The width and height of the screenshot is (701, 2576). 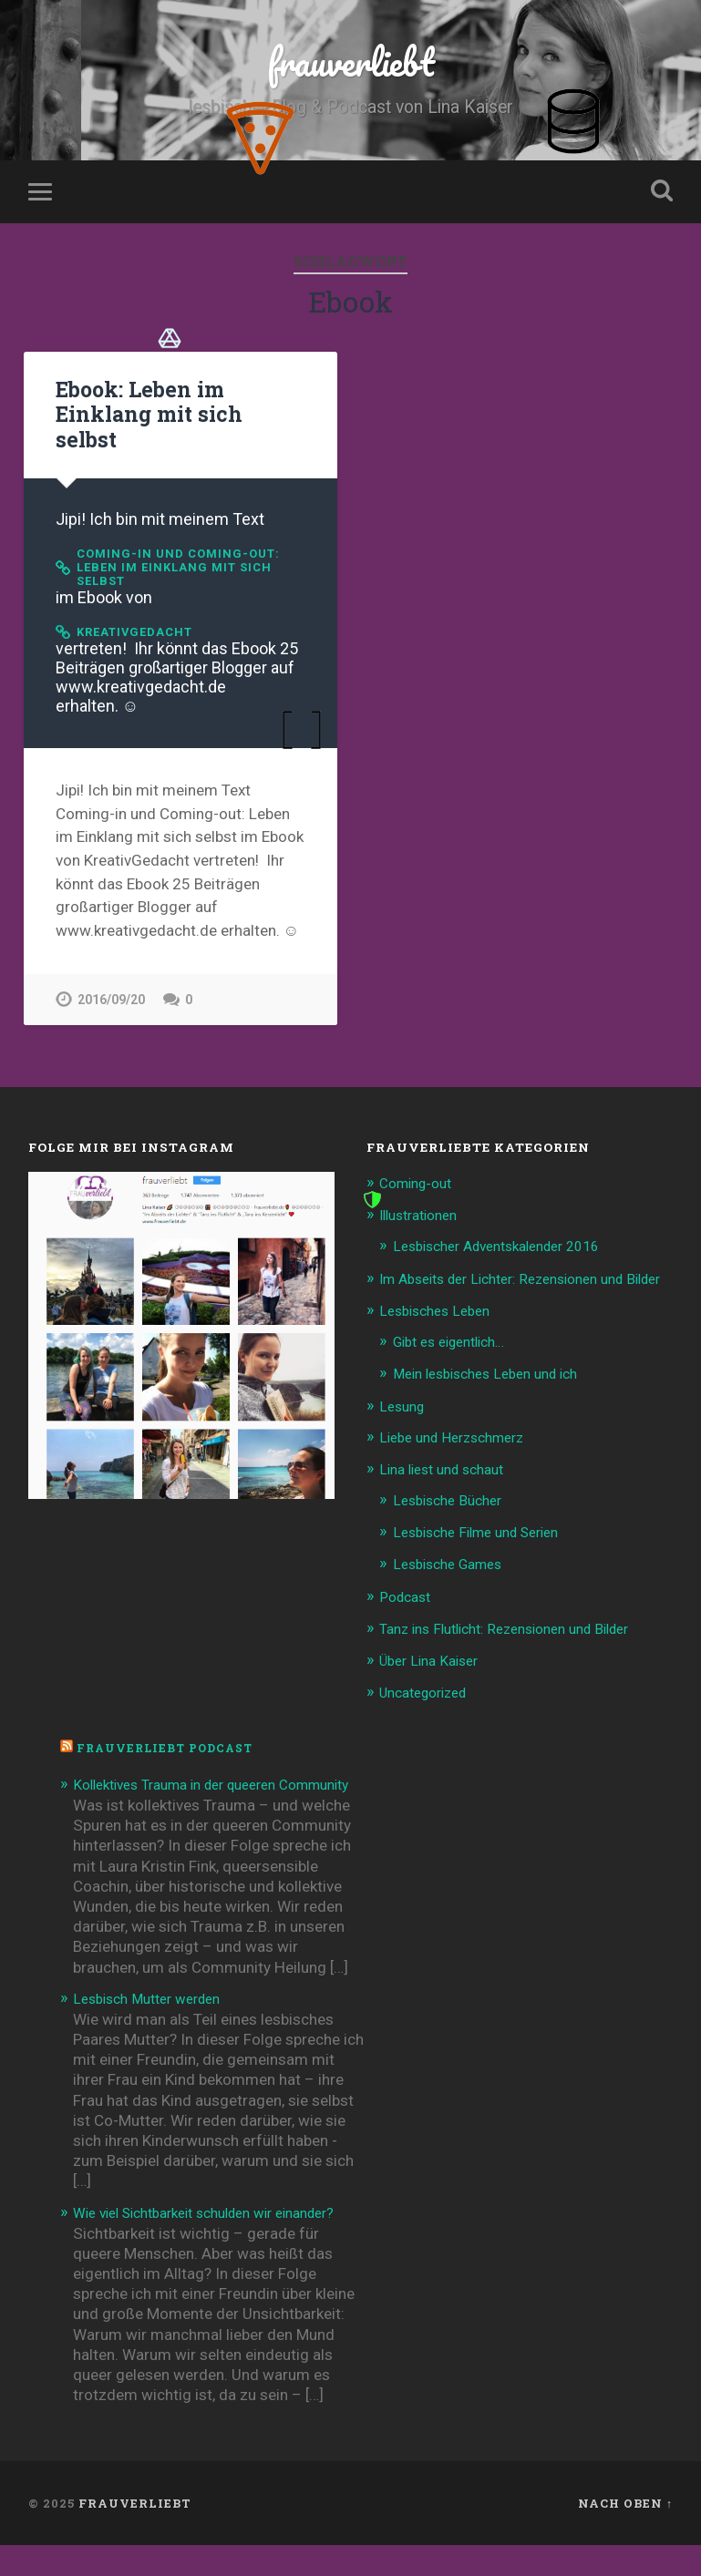 What do you see at coordinates (302, 730) in the screenshot?
I see `insert code or text block` at bounding box center [302, 730].